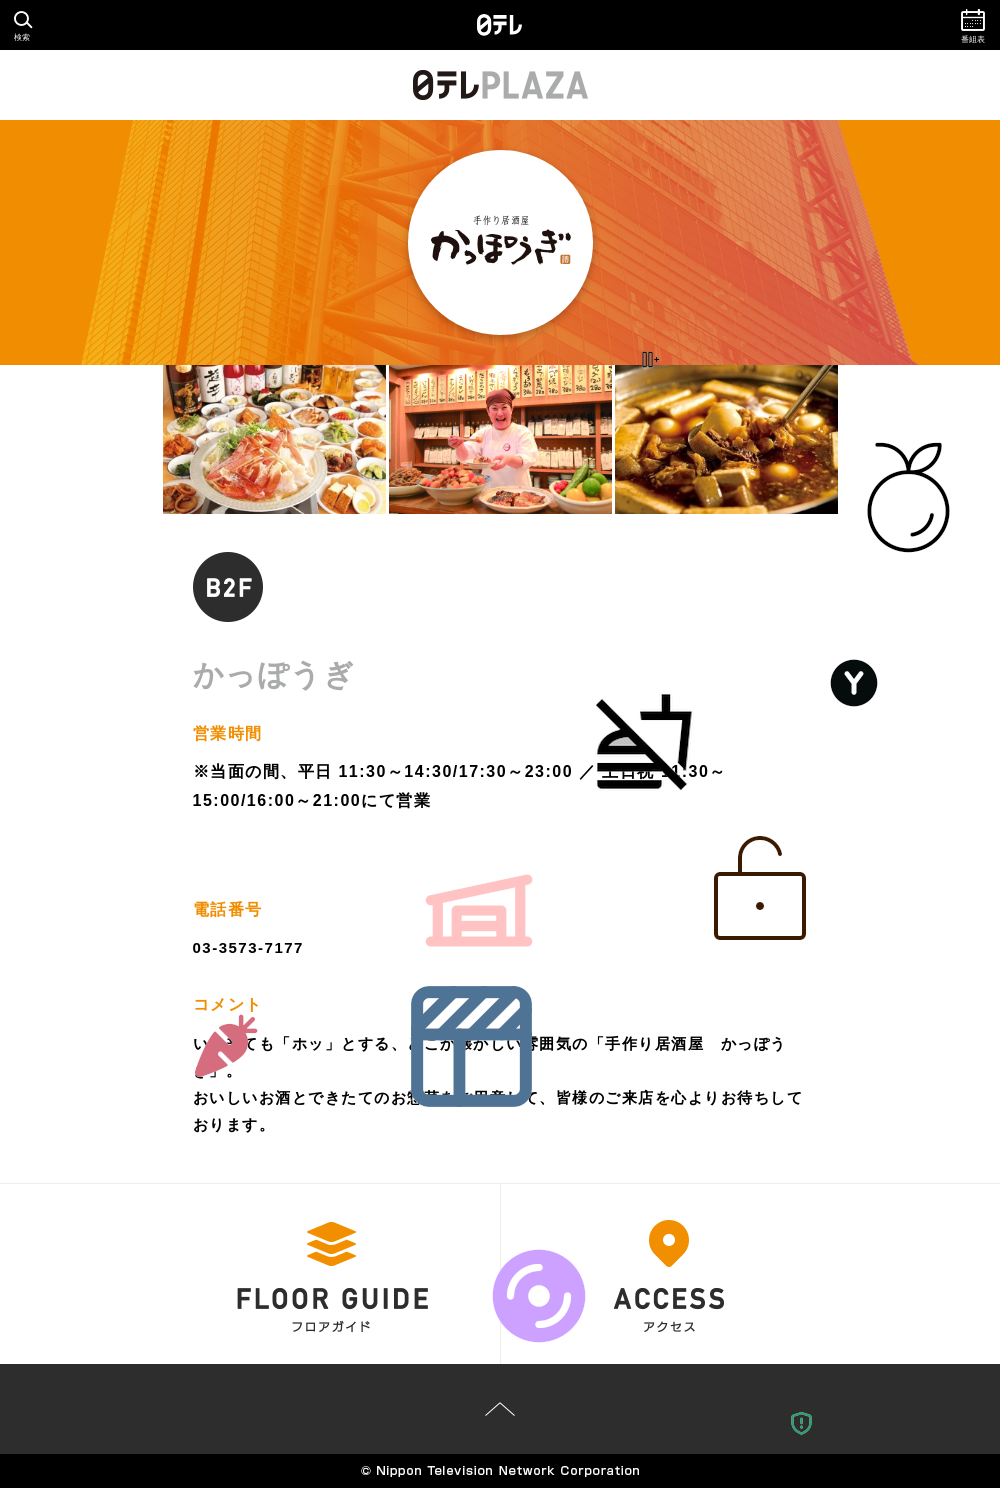  What do you see at coordinates (908, 499) in the screenshot?
I see `select orange flavor or citrus option` at bounding box center [908, 499].